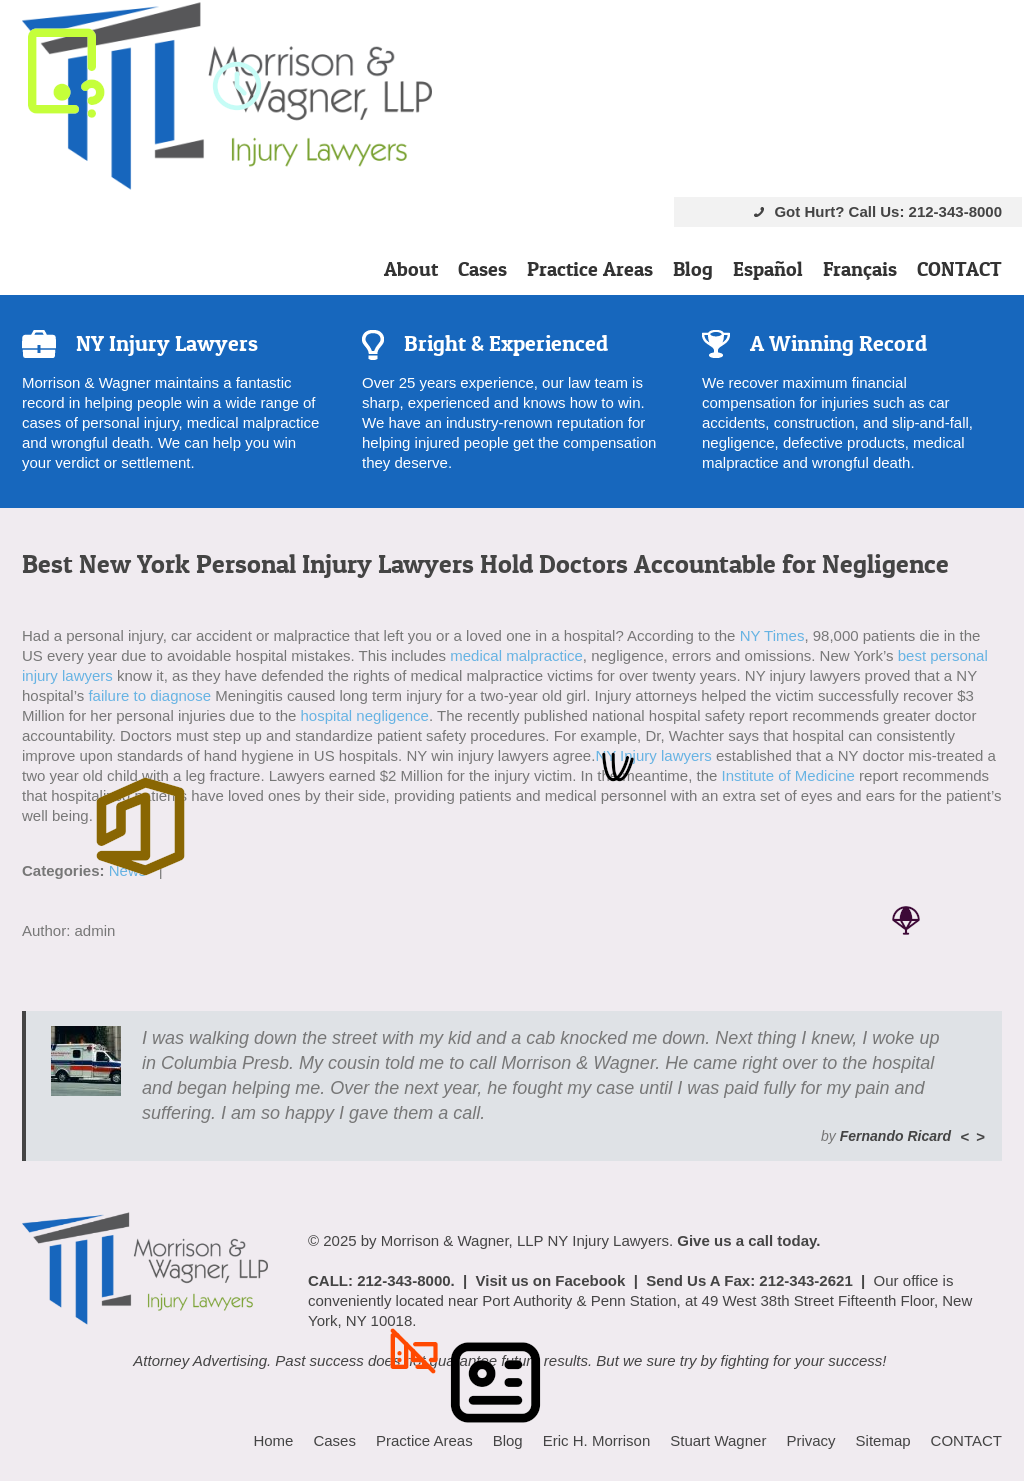 Image resolution: width=1024 pixels, height=1481 pixels. Describe the element at coordinates (495, 1382) in the screenshot. I see `view your profile or identification card` at that location.